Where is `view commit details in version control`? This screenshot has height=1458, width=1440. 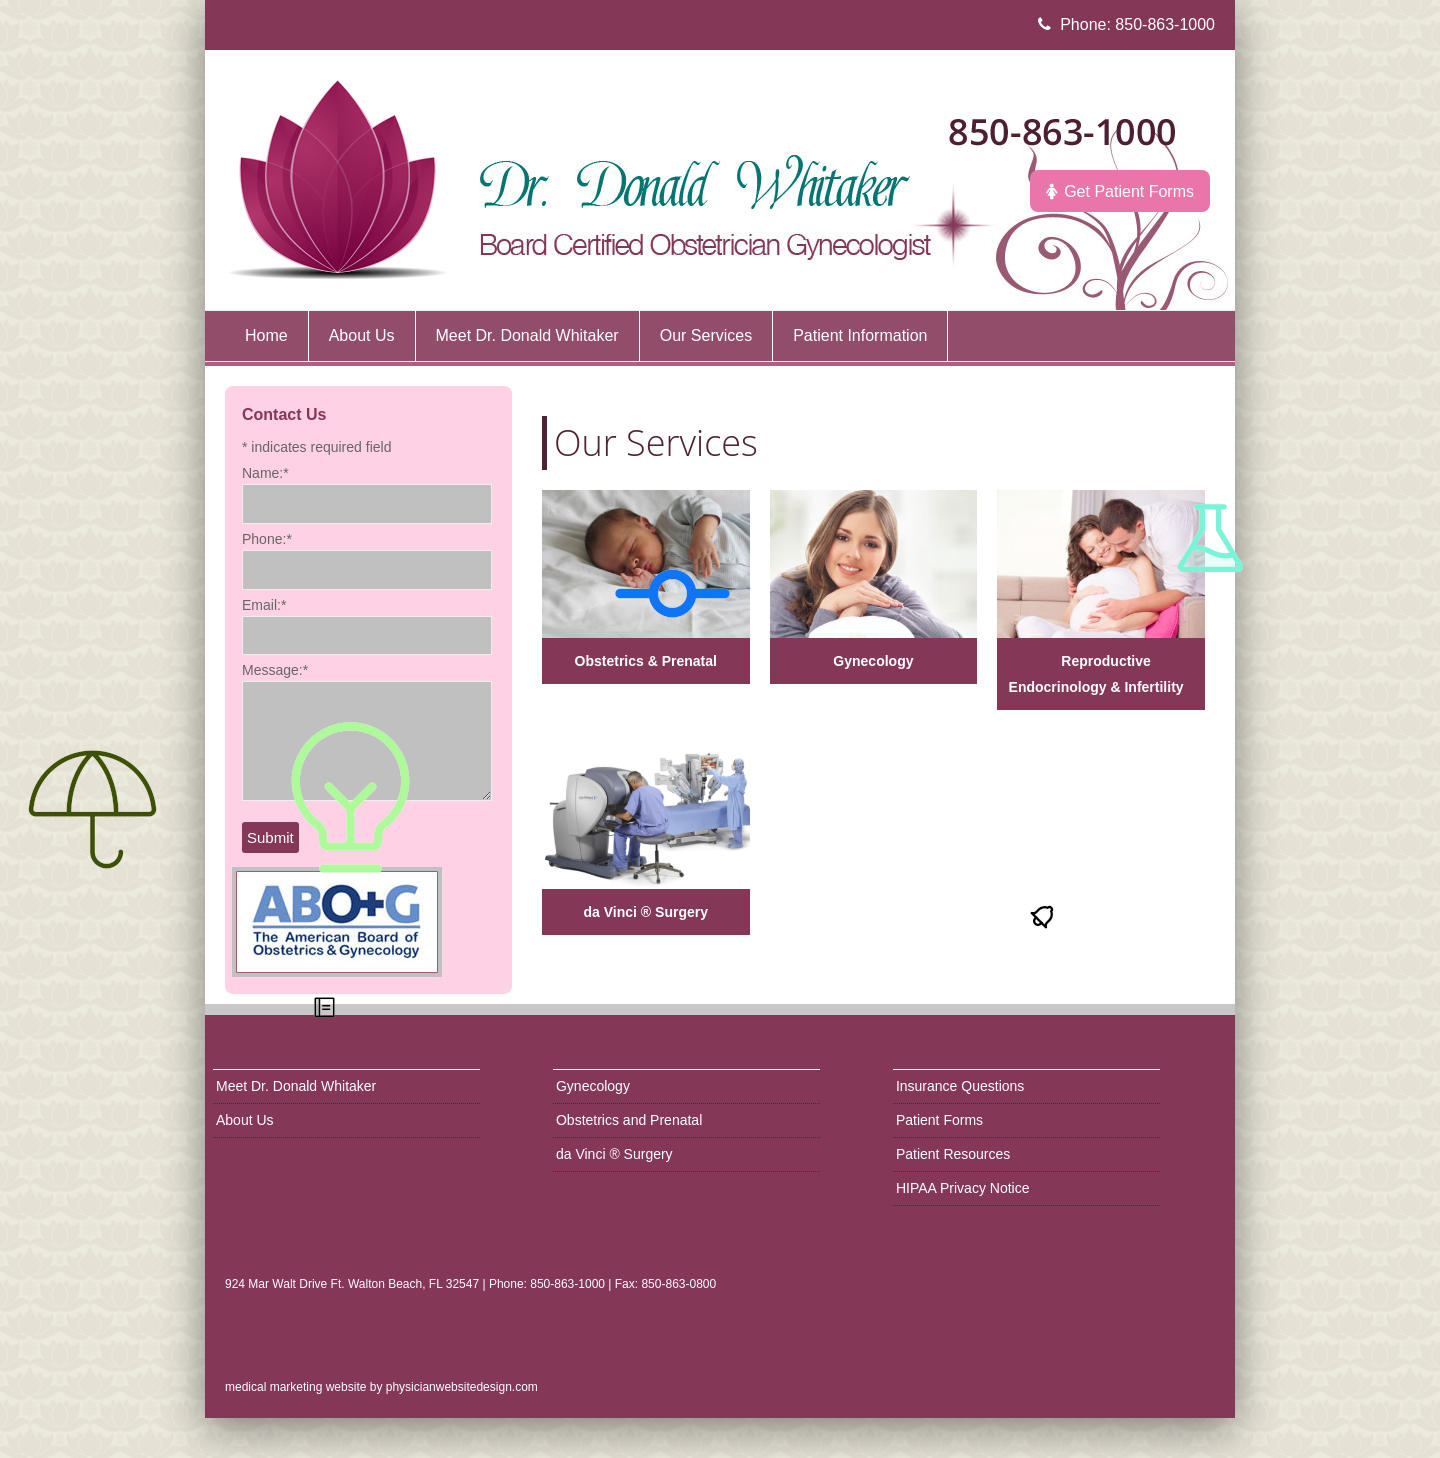
view commit details in version control is located at coordinates (672, 593).